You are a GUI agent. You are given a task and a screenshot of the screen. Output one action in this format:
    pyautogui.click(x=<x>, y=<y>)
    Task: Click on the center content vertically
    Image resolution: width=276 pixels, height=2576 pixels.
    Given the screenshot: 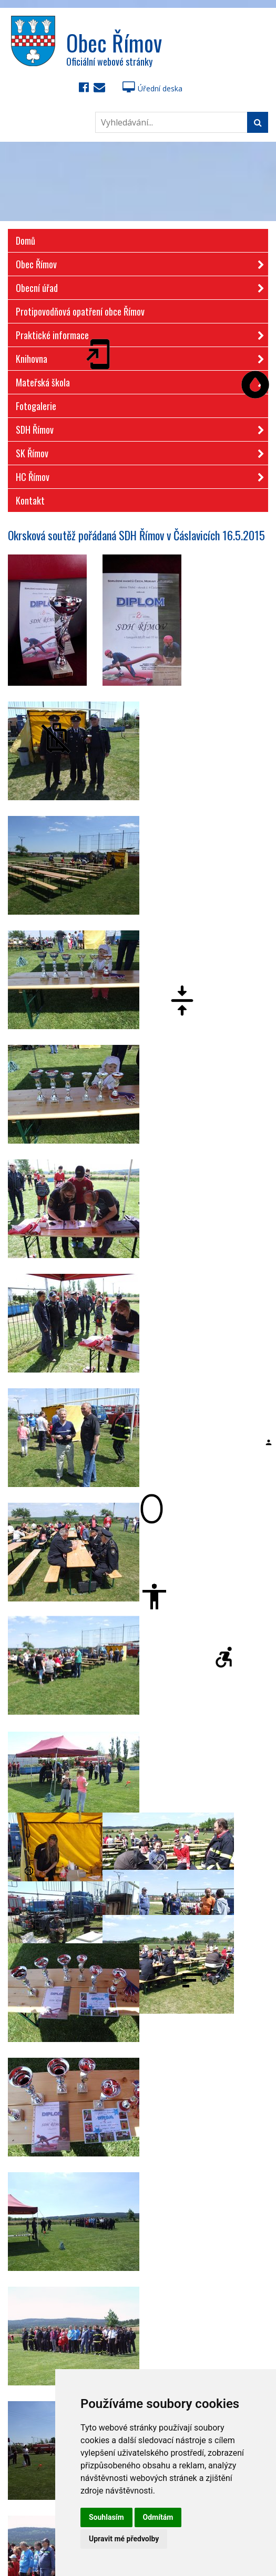 What is the action you would take?
    pyautogui.click(x=182, y=1000)
    